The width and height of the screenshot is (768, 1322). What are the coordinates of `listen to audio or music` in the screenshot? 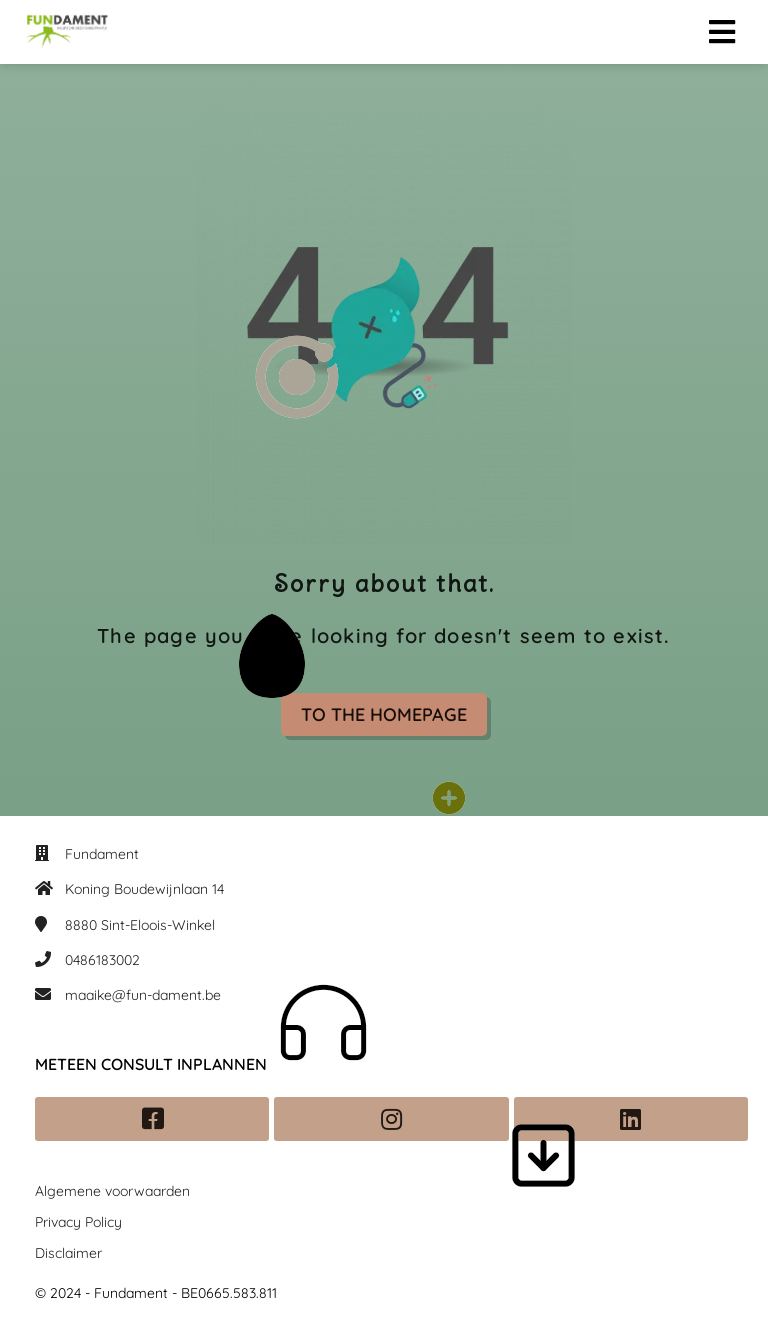 It's located at (323, 1027).